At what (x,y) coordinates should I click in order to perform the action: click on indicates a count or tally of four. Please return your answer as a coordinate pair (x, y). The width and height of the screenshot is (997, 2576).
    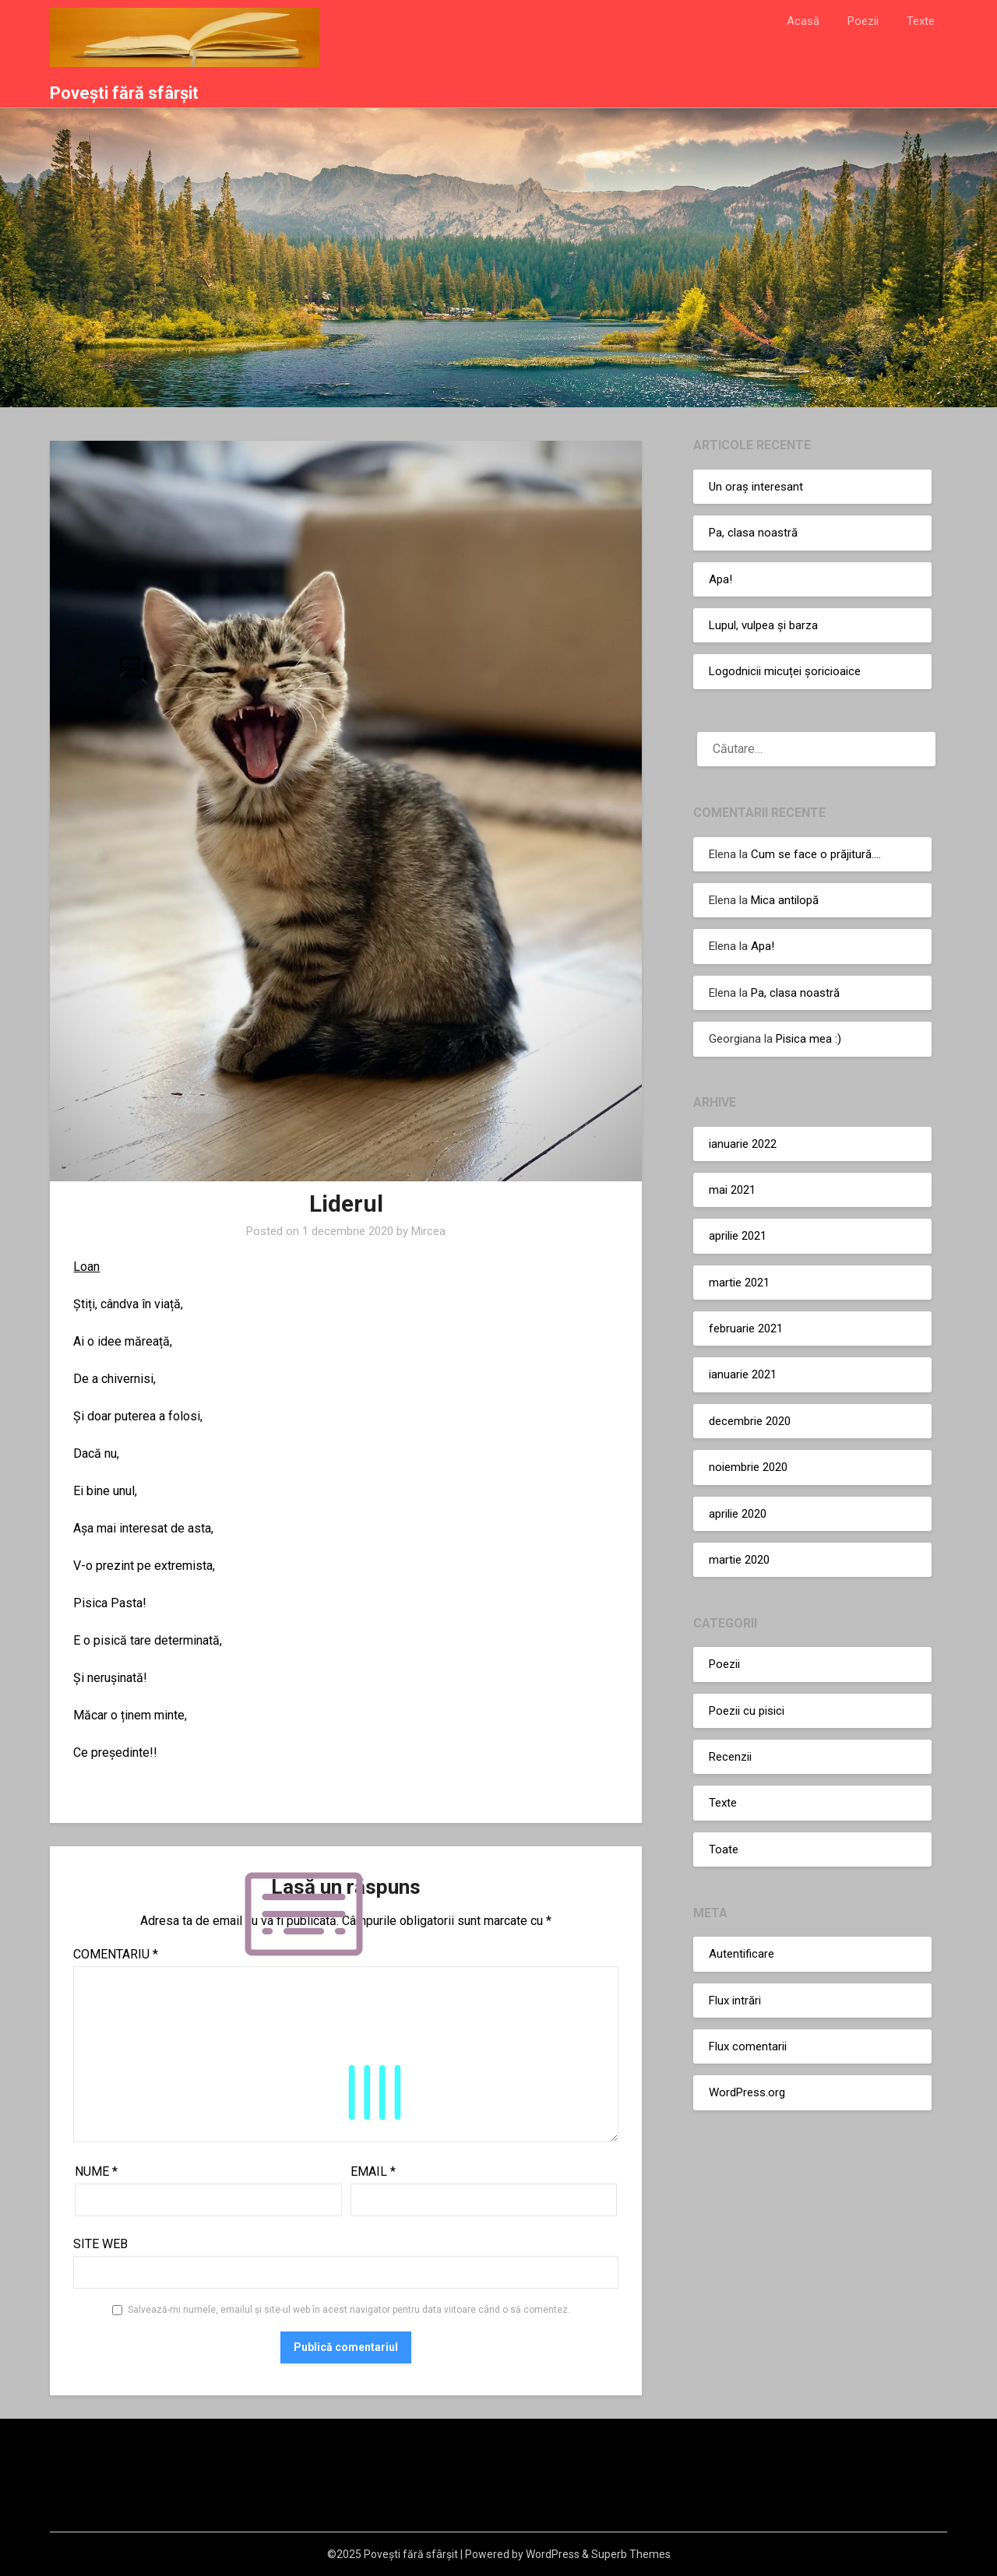
    Looking at the image, I should click on (376, 2092).